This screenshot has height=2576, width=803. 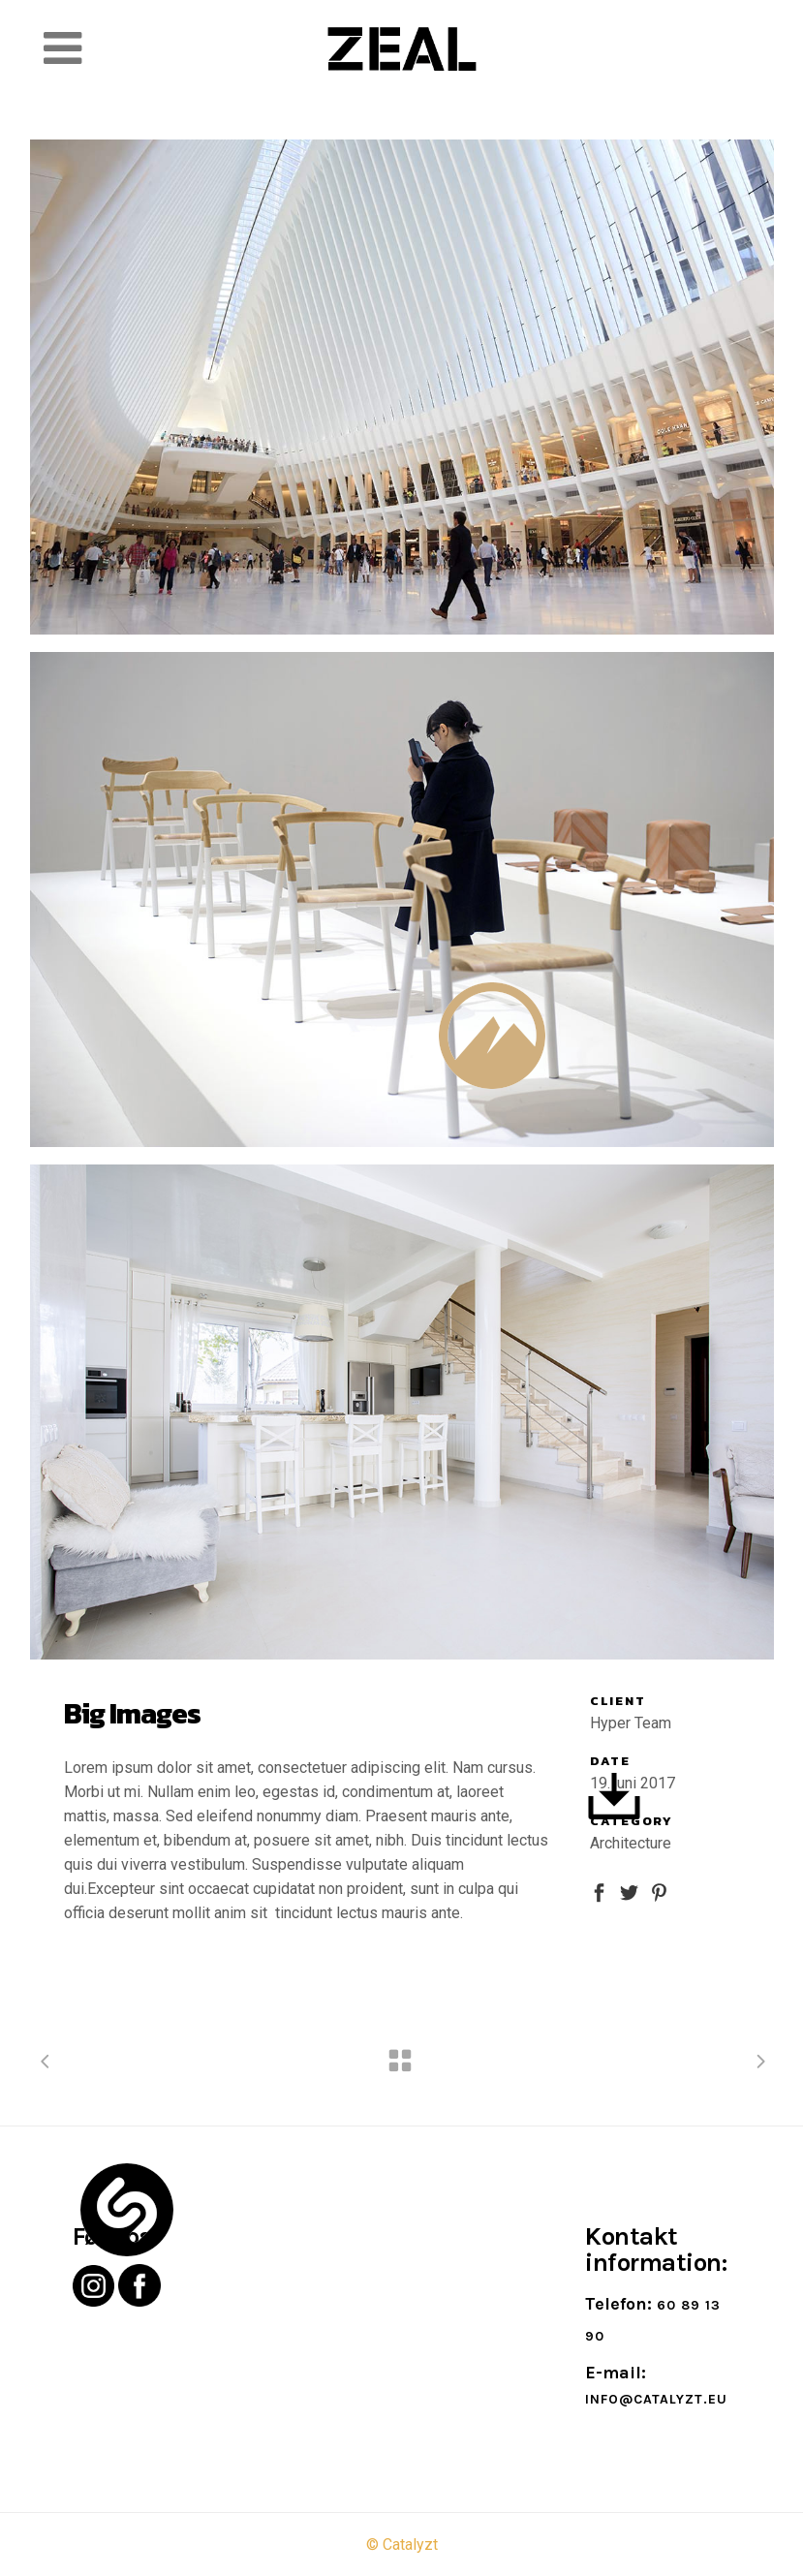 What do you see at coordinates (127, 2210) in the screenshot?
I see `open Shazam to identify a song` at bounding box center [127, 2210].